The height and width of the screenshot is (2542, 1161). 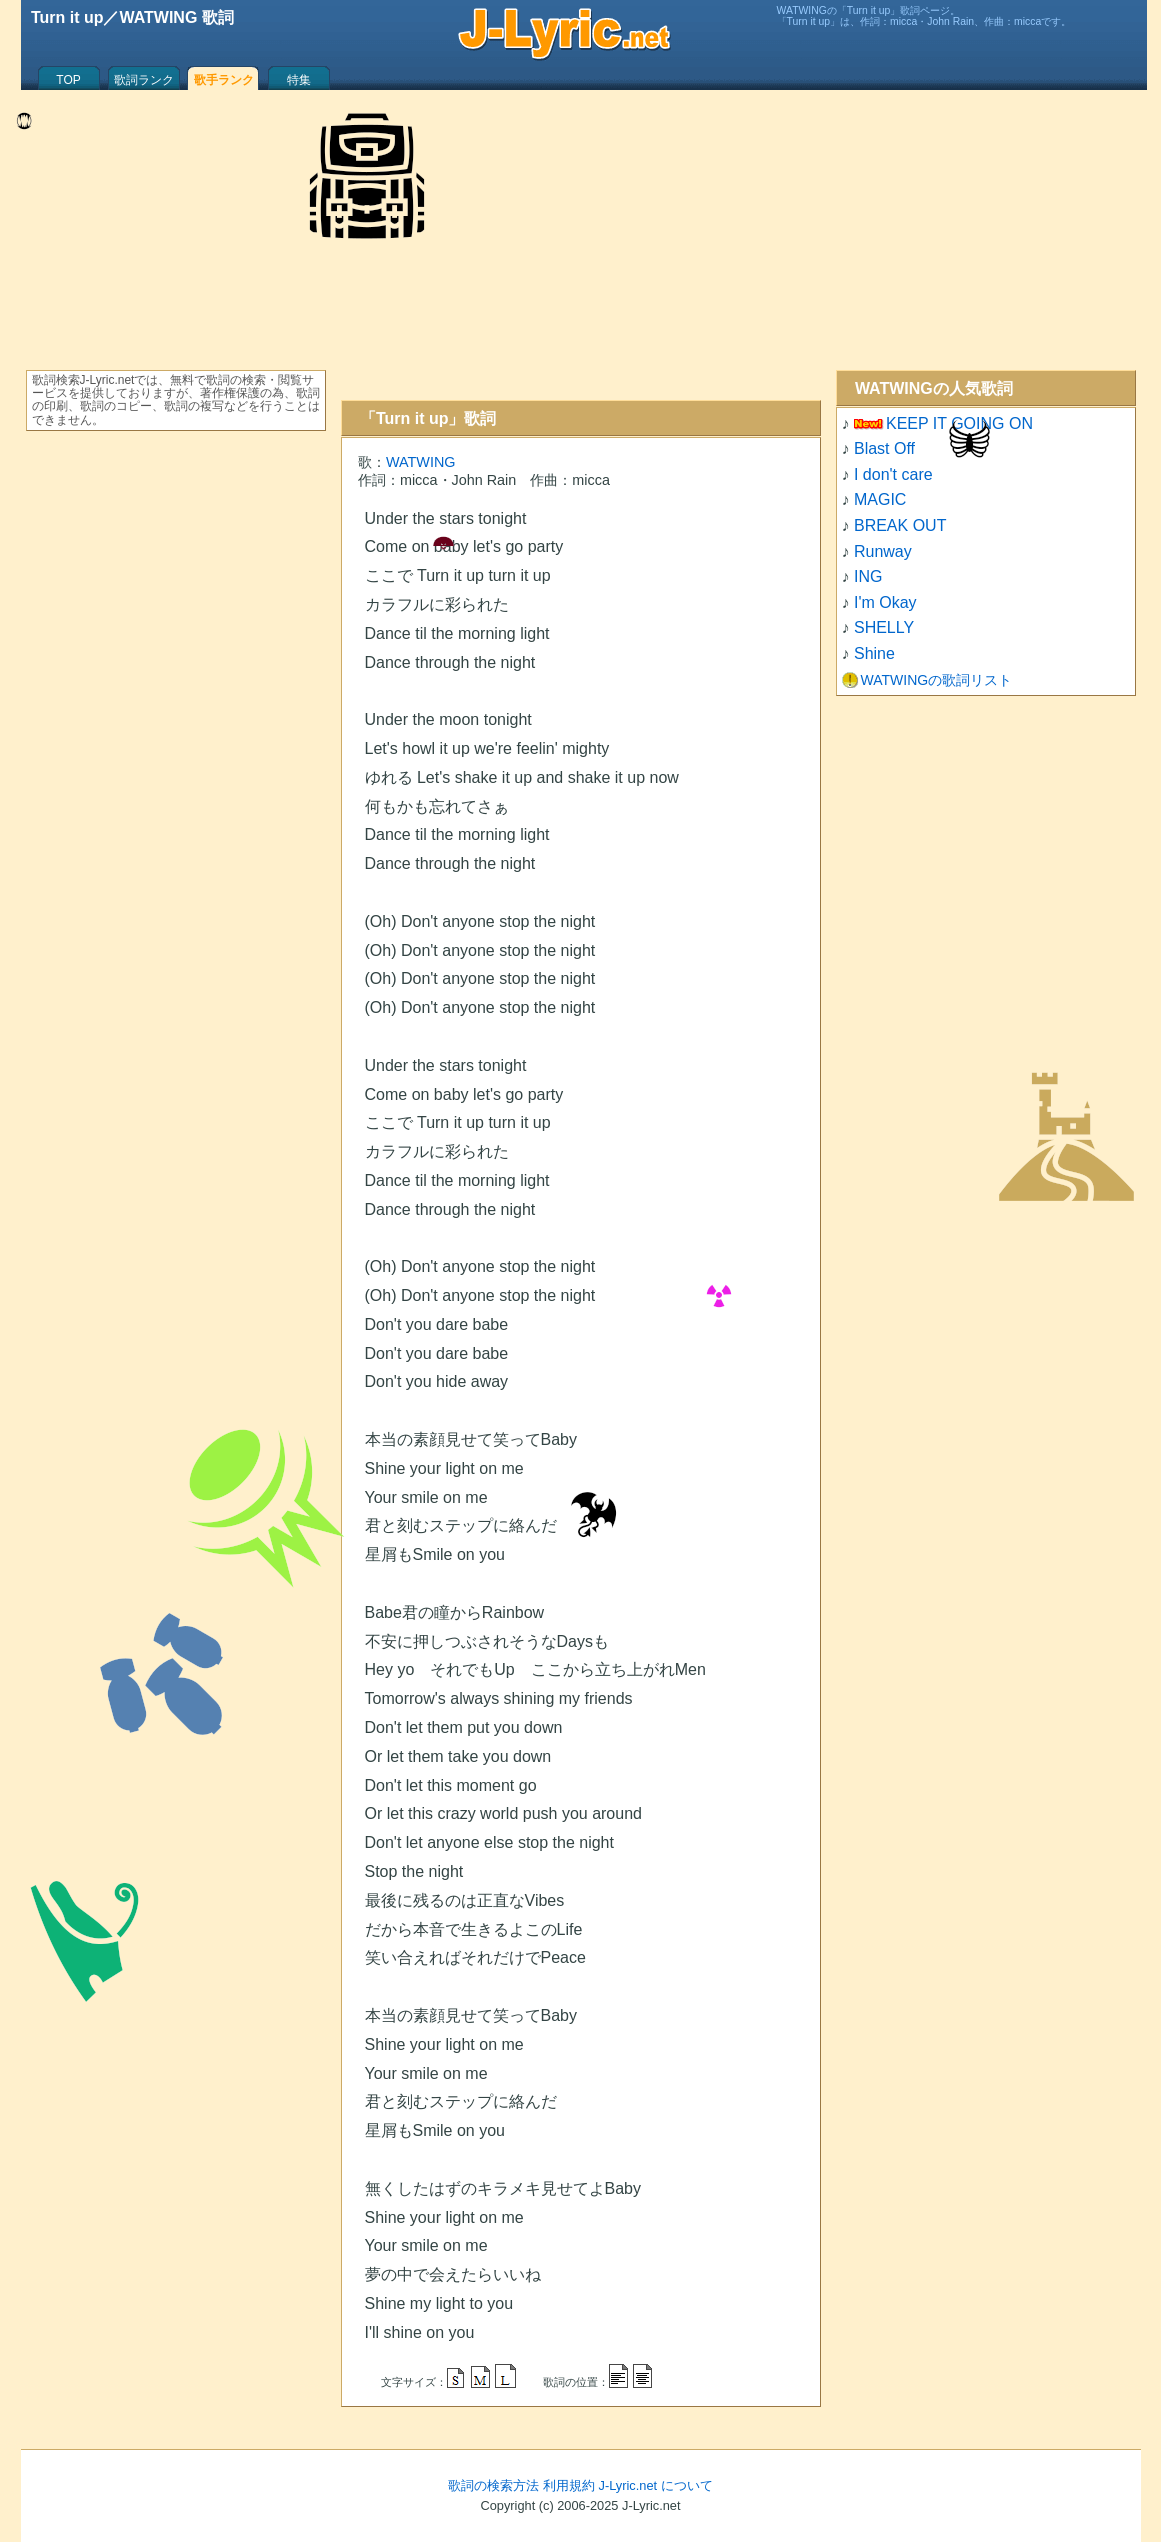 What do you see at coordinates (367, 176) in the screenshot?
I see `access your inventory or stored items` at bounding box center [367, 176].